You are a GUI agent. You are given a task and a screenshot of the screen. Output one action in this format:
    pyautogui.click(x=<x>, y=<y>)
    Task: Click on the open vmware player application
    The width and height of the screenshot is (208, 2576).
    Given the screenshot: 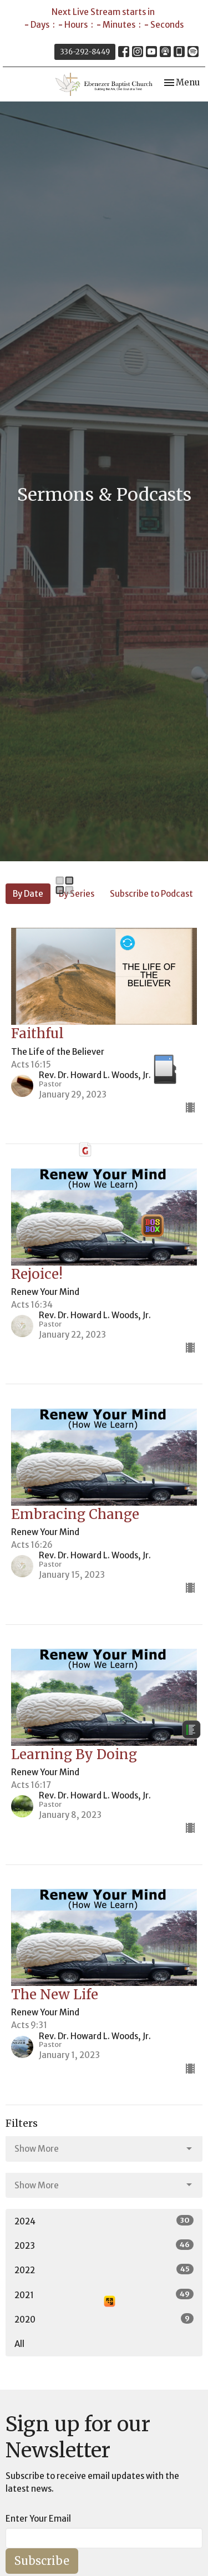 What is the action you would take?
    pyautogui.click(x=109, y=2301)
    